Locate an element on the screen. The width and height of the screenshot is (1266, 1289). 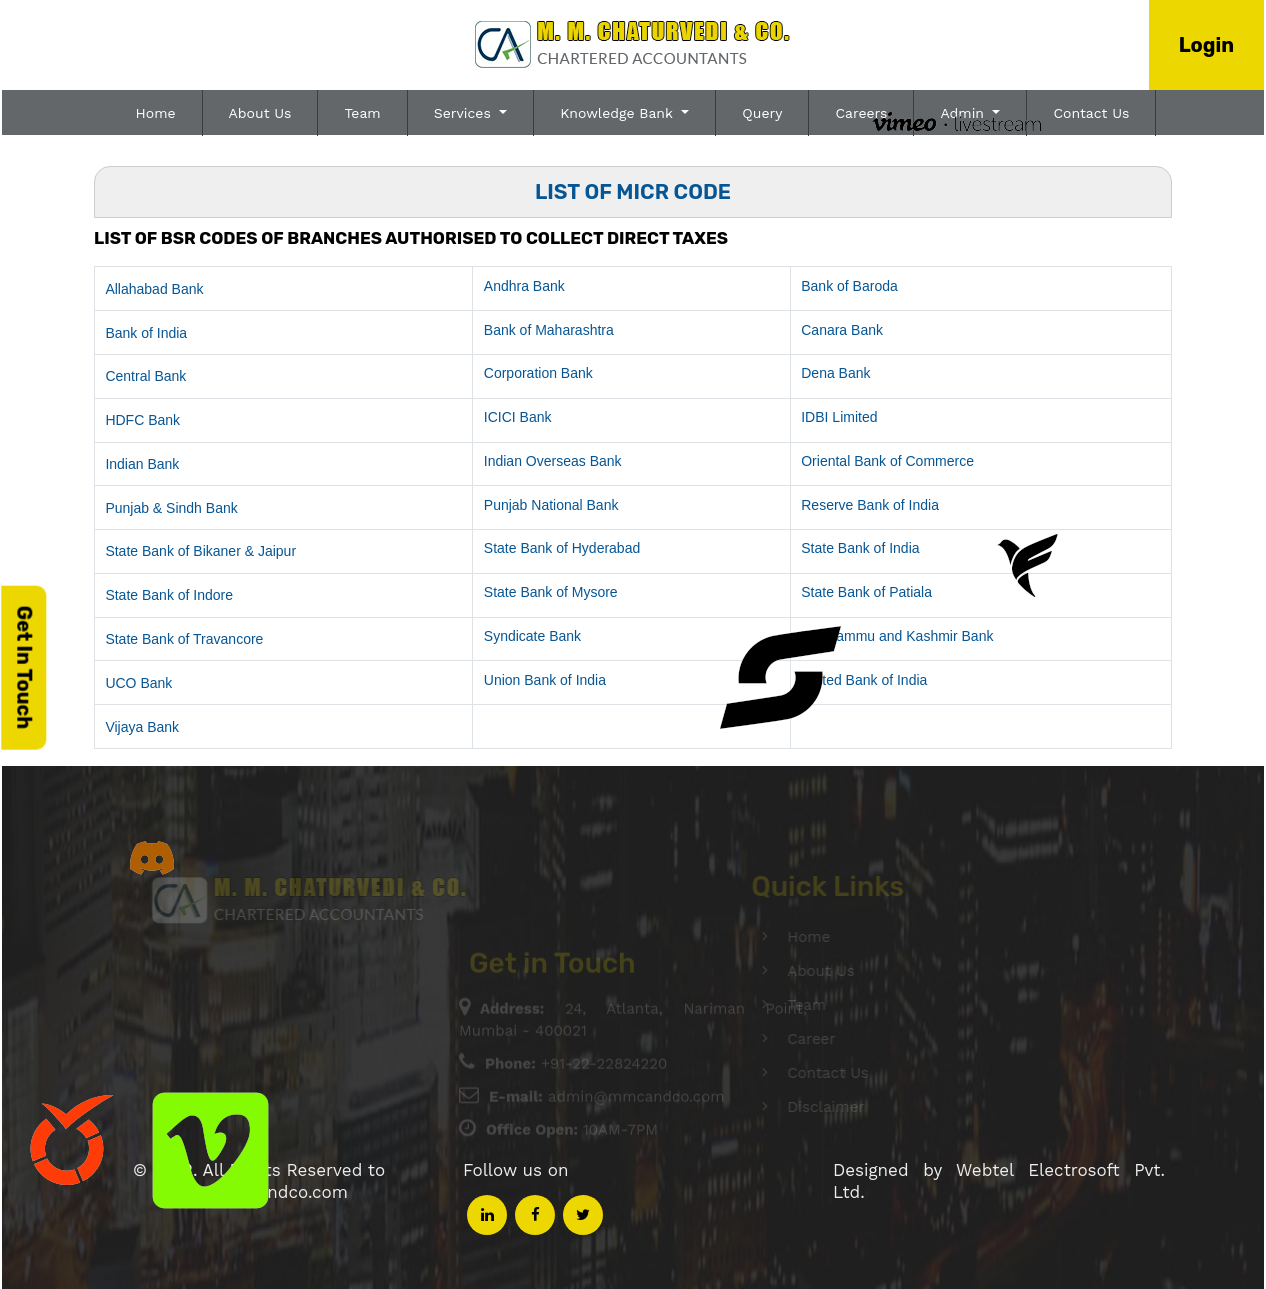
open the FamPay app is located at coordinates (1027, 565).